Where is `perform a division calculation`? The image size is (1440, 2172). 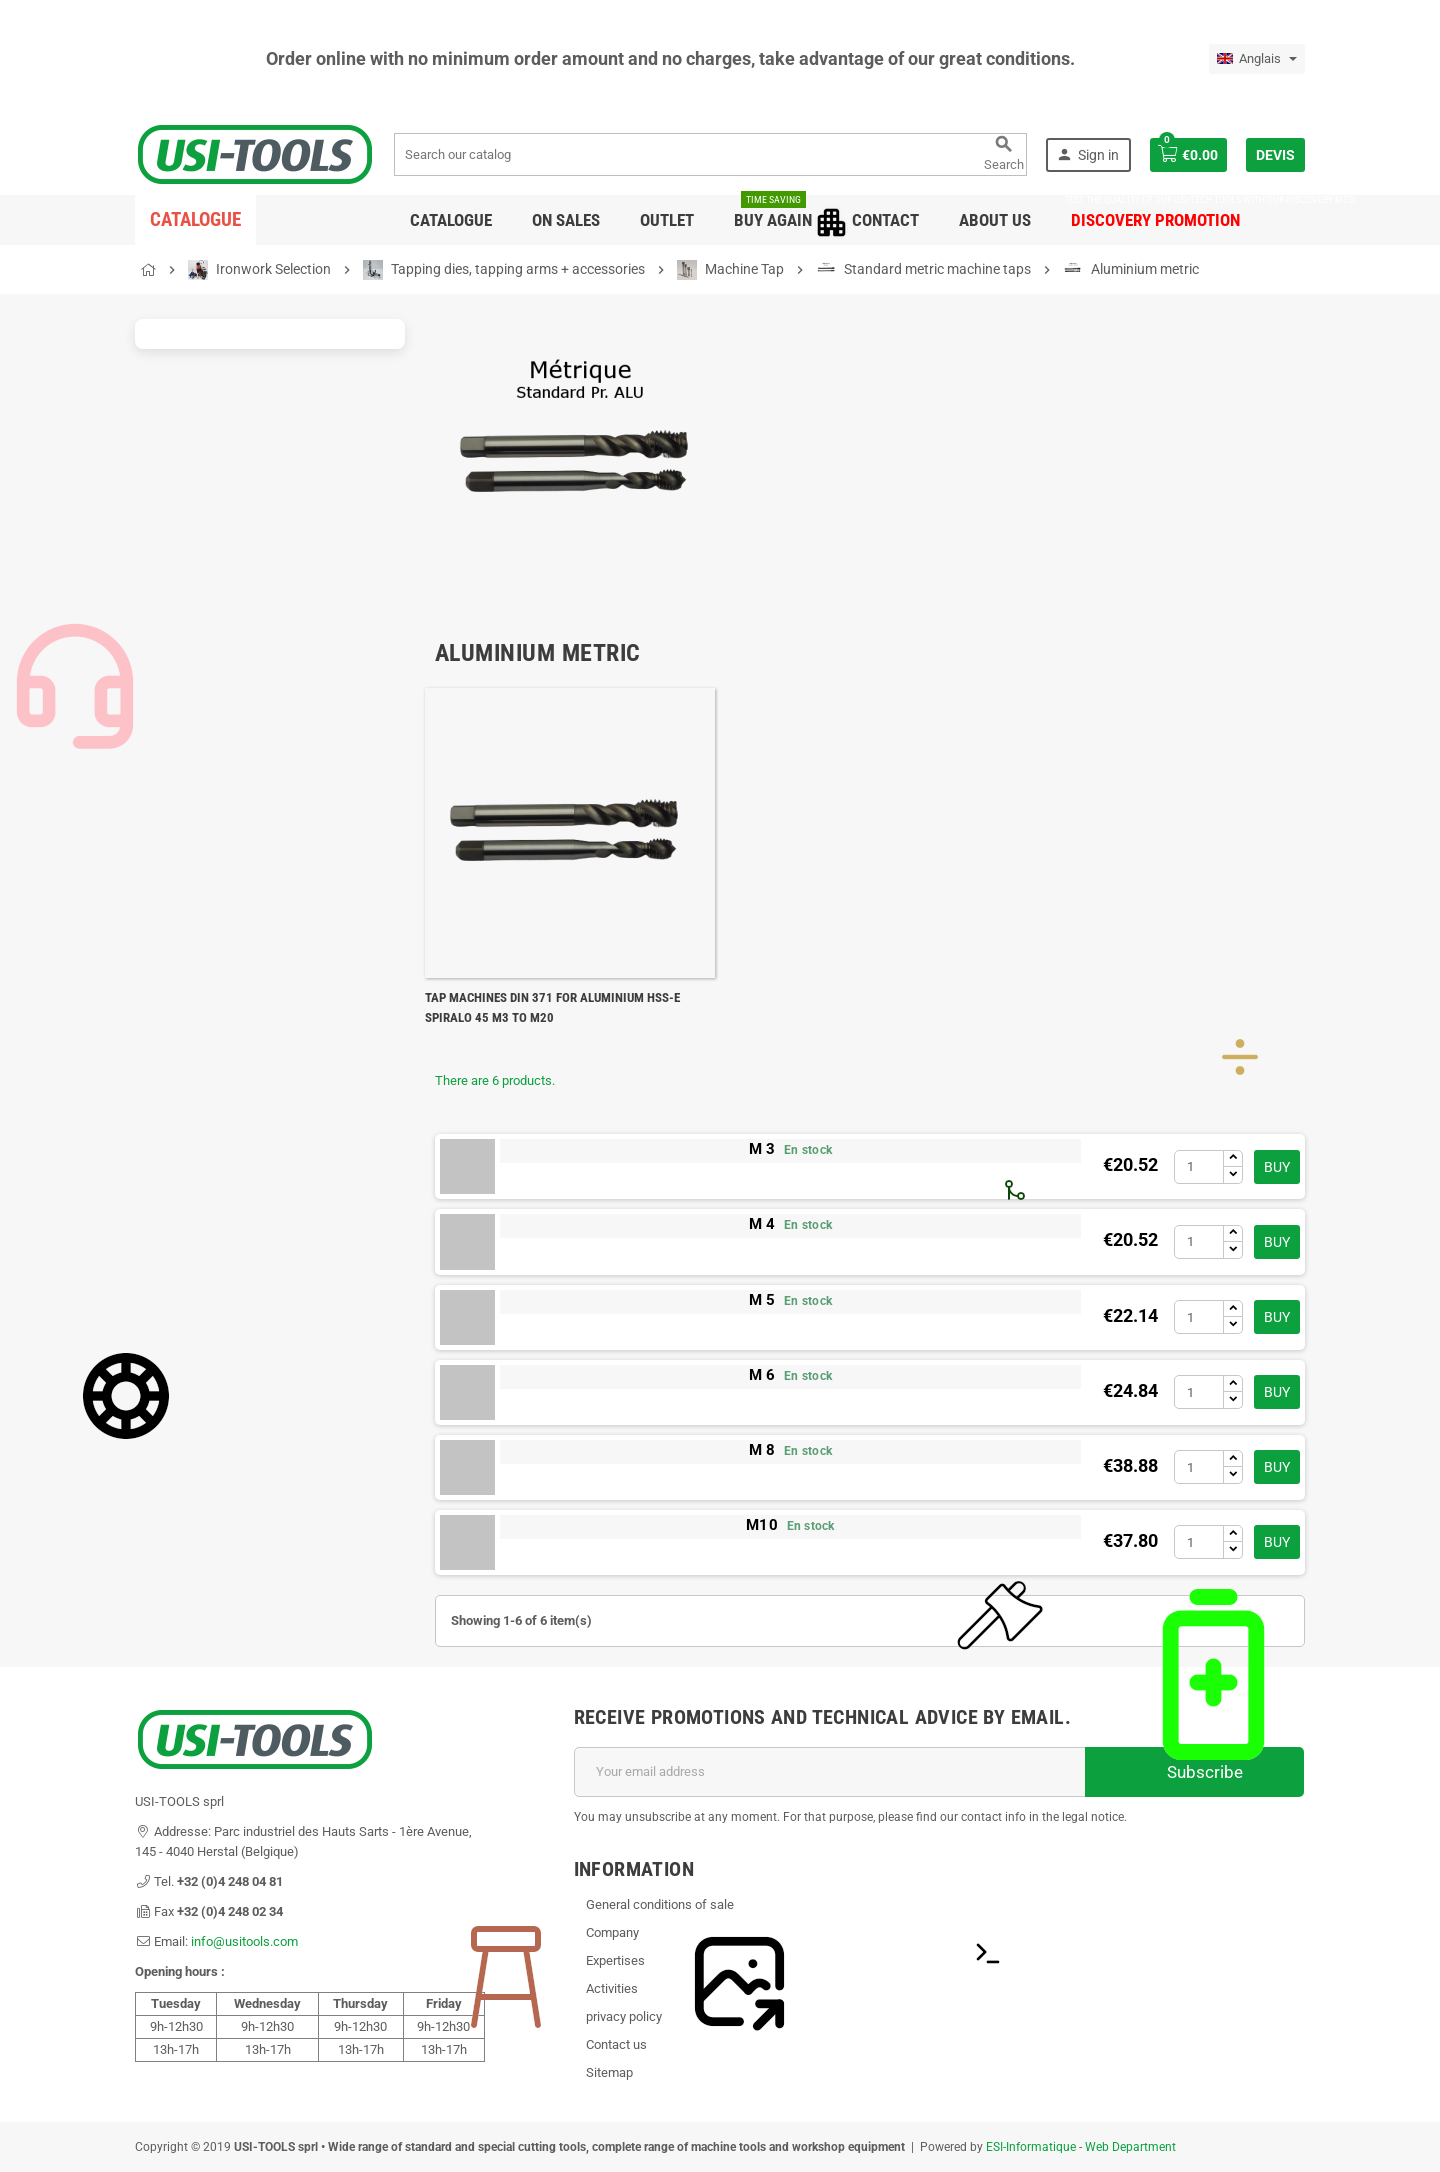
perform a division calculation is located at coordinates (1240, 1057).